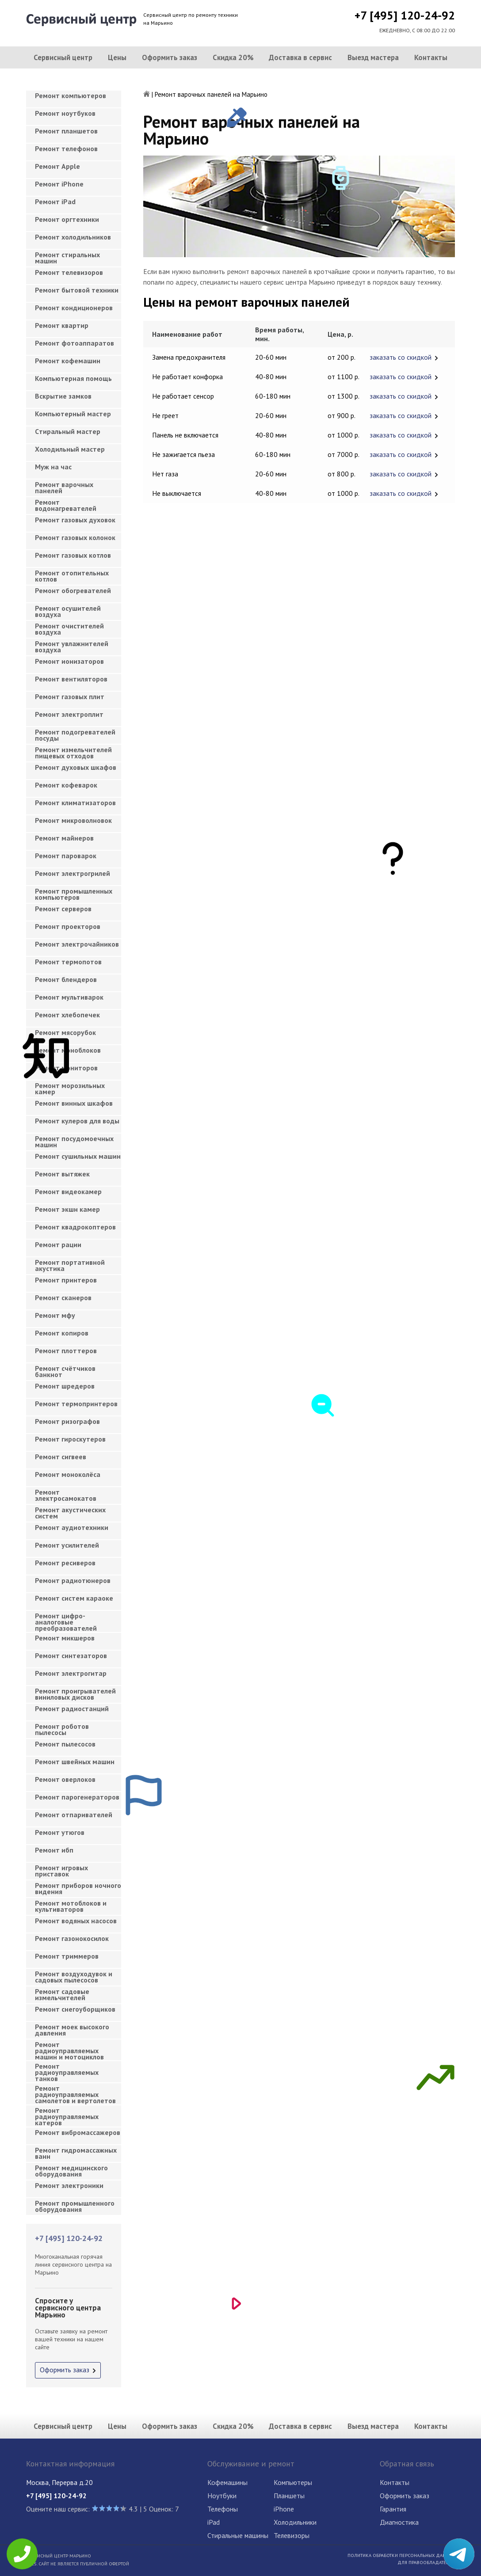 This screenshot has height=2576, width=481. Describe the element at coordinates (435, 2078) in the screenshot. I see `view trending or popular content` at that location.